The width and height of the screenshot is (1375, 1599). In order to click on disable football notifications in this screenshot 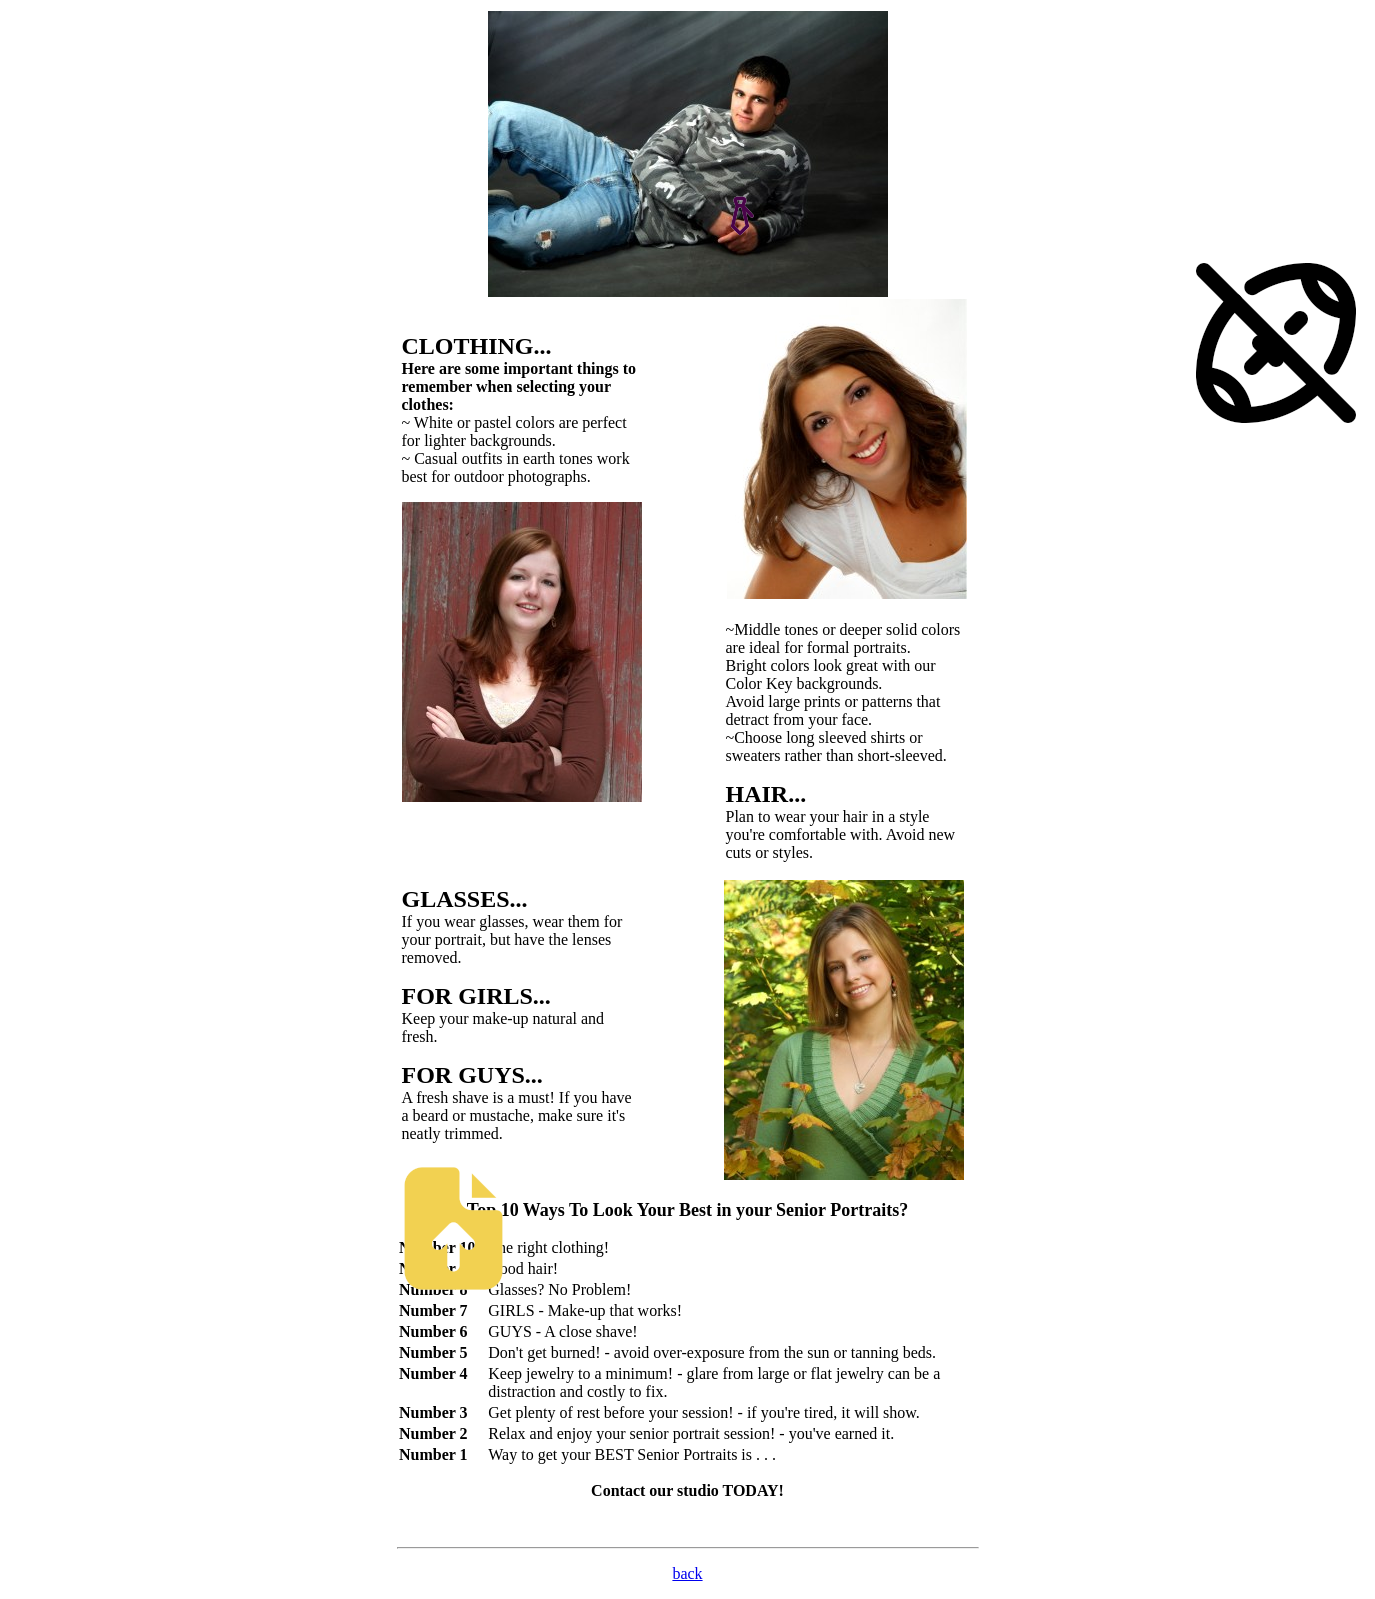, I will do `click(1276, 343)`.